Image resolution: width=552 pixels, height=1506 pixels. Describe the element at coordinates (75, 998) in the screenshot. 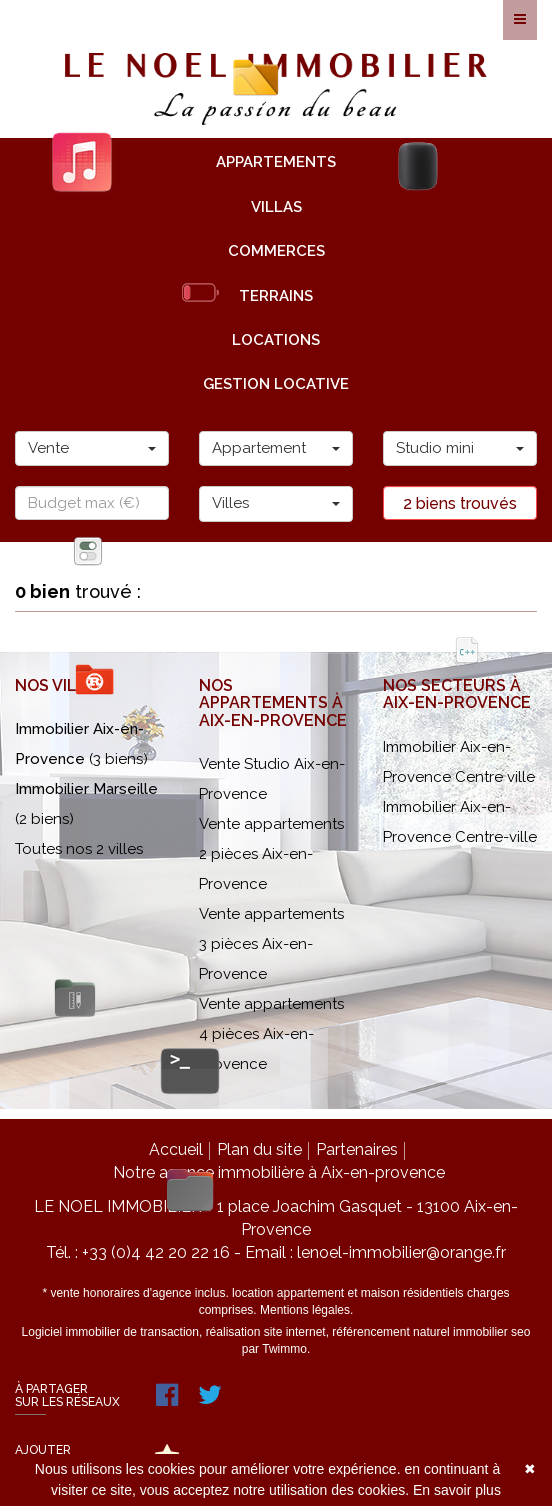

I see `access folder containing document templates` at that location.